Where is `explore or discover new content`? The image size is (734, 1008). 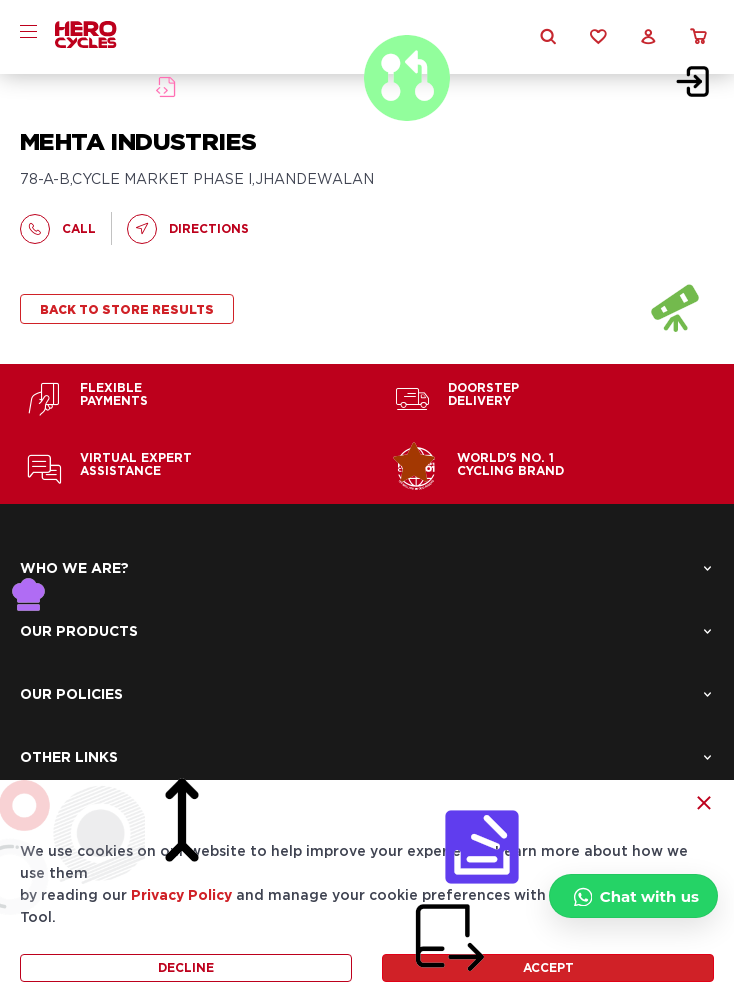
explore or discover new content is located at coordinates (675, 308).